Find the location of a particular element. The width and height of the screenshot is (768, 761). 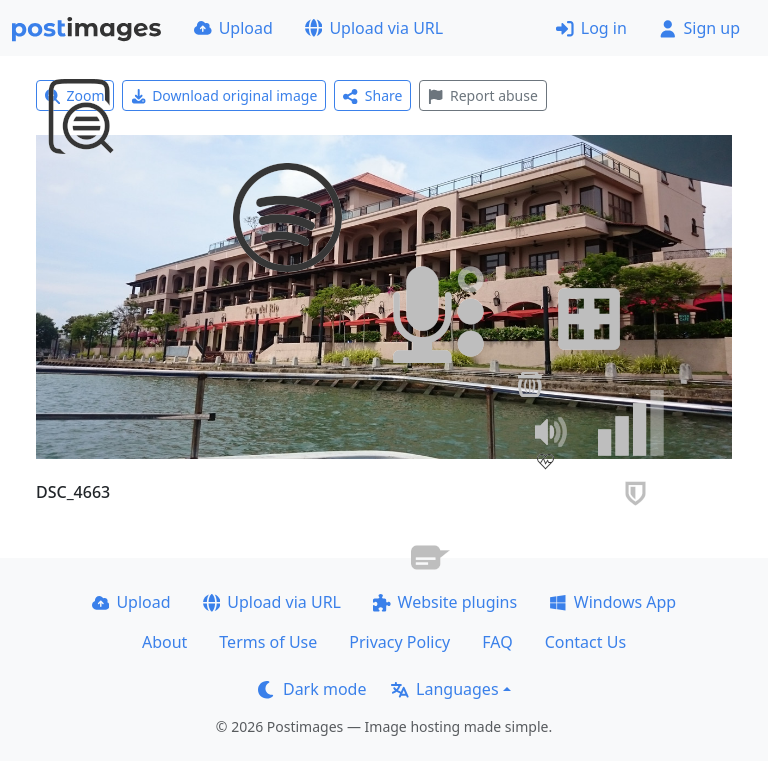

open health or fitness app is located at coordinates (545, 461).